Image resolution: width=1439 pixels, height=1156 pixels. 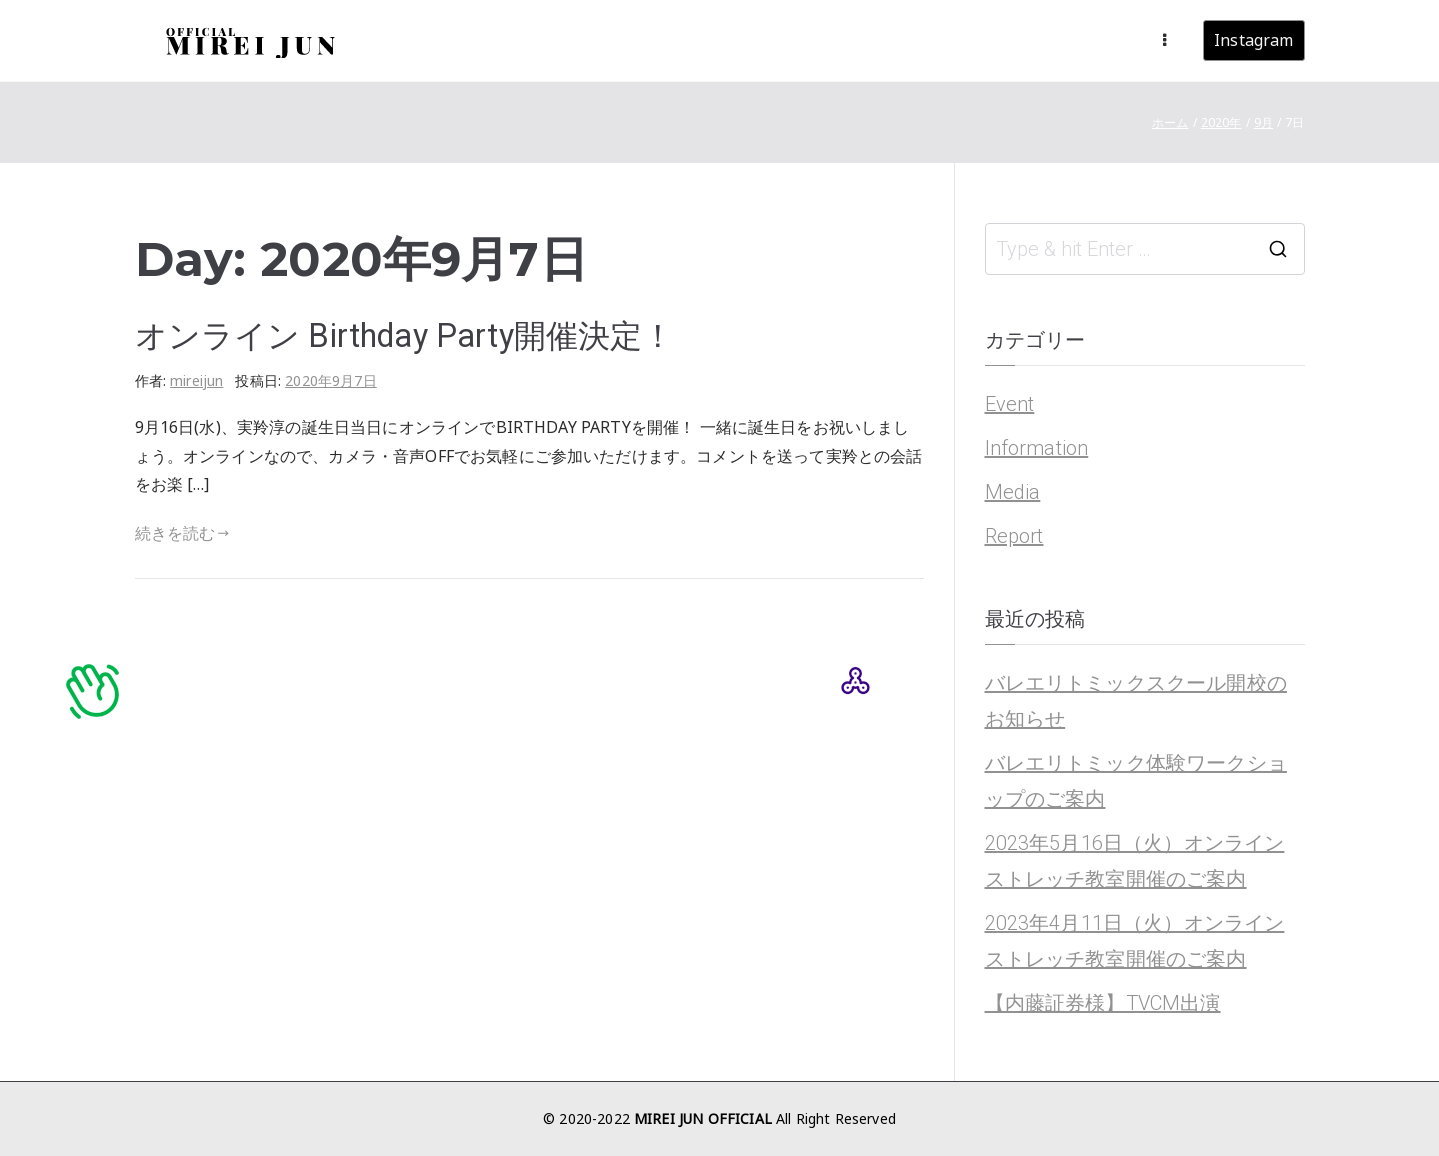 What do you see at coordinates (855, 682) in the screenshot?
I see `indicates loading or processing in progress` at bounding box center [855, 682].